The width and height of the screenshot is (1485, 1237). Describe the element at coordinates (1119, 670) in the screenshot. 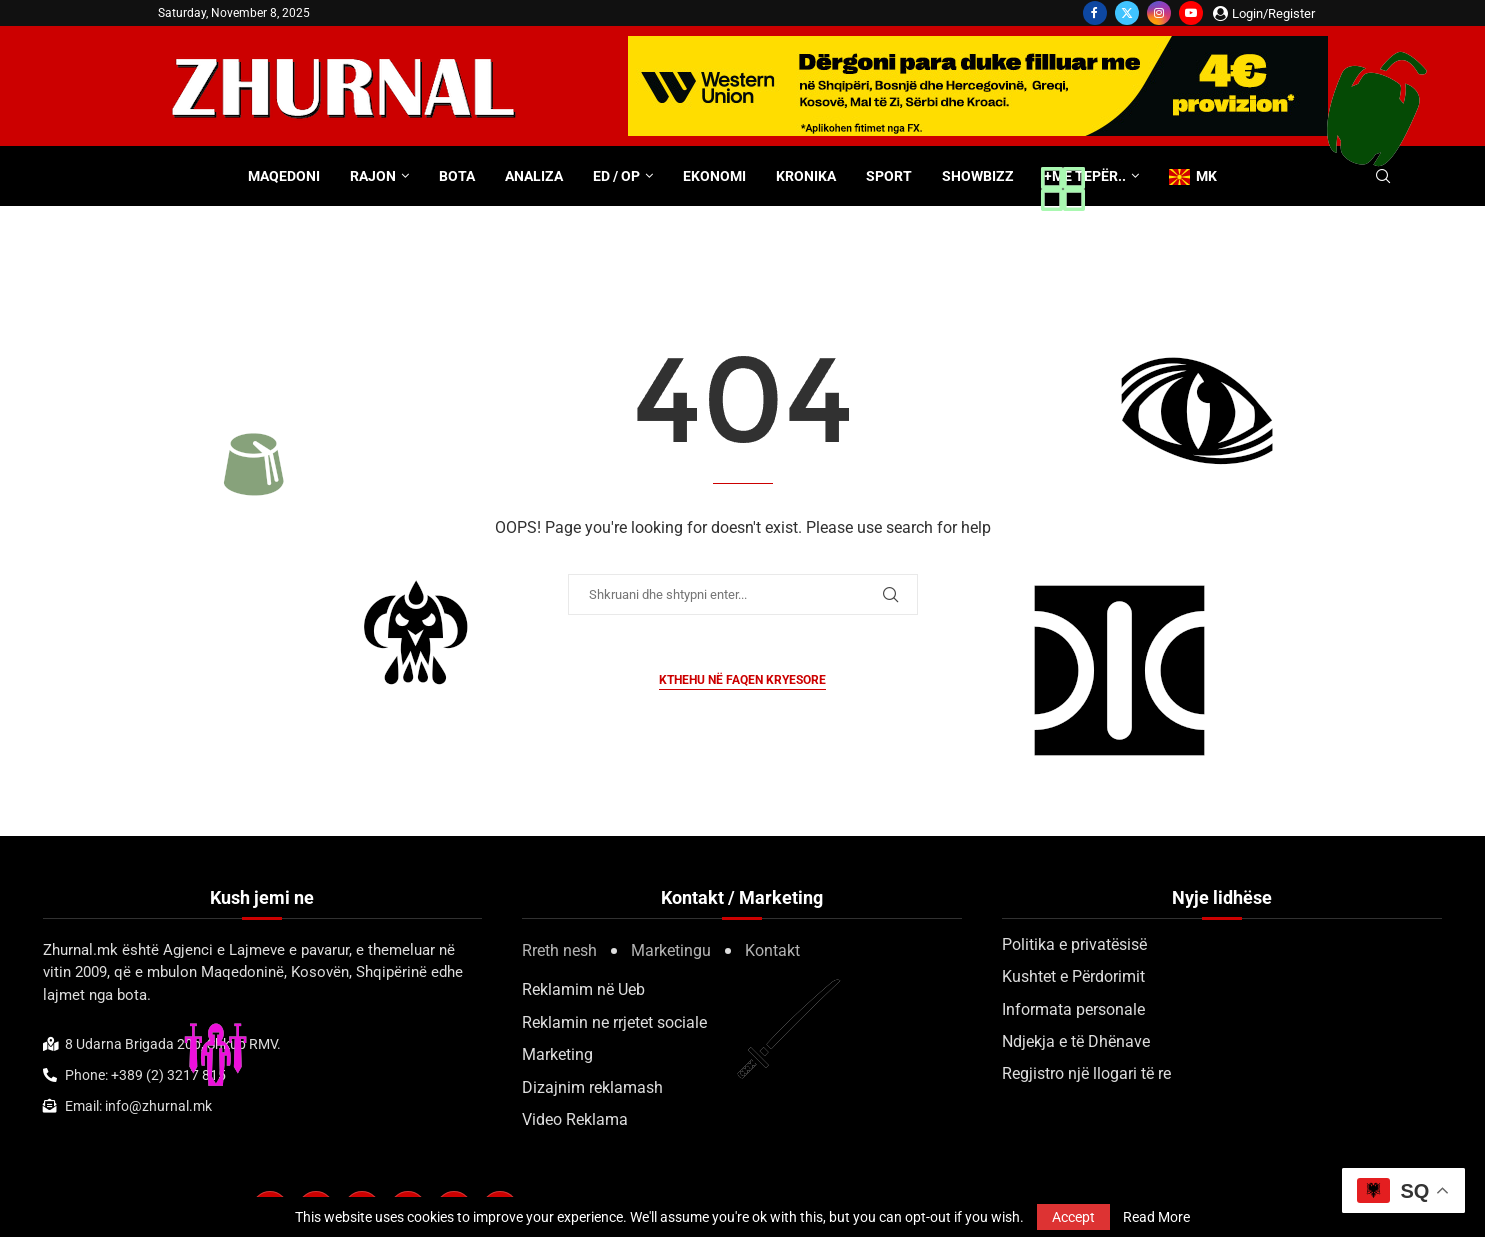

I see `abstract game logo or brand icon` at that location.